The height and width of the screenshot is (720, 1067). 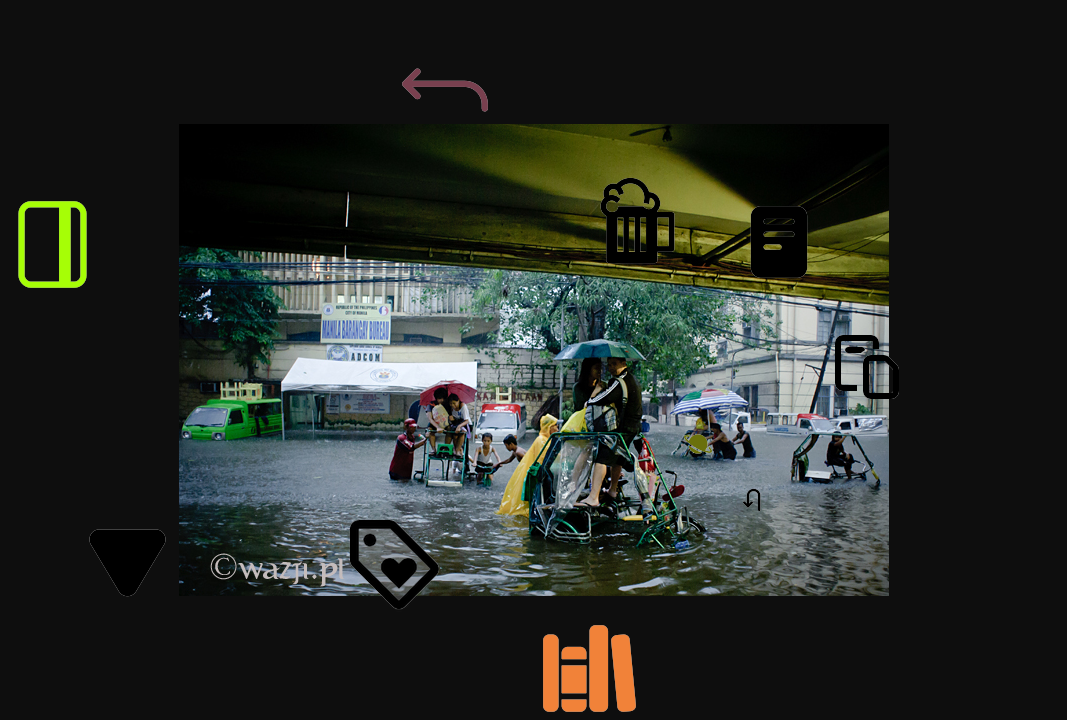 I want to click on view nearby bars or pubs, so click(x=637, y=220).